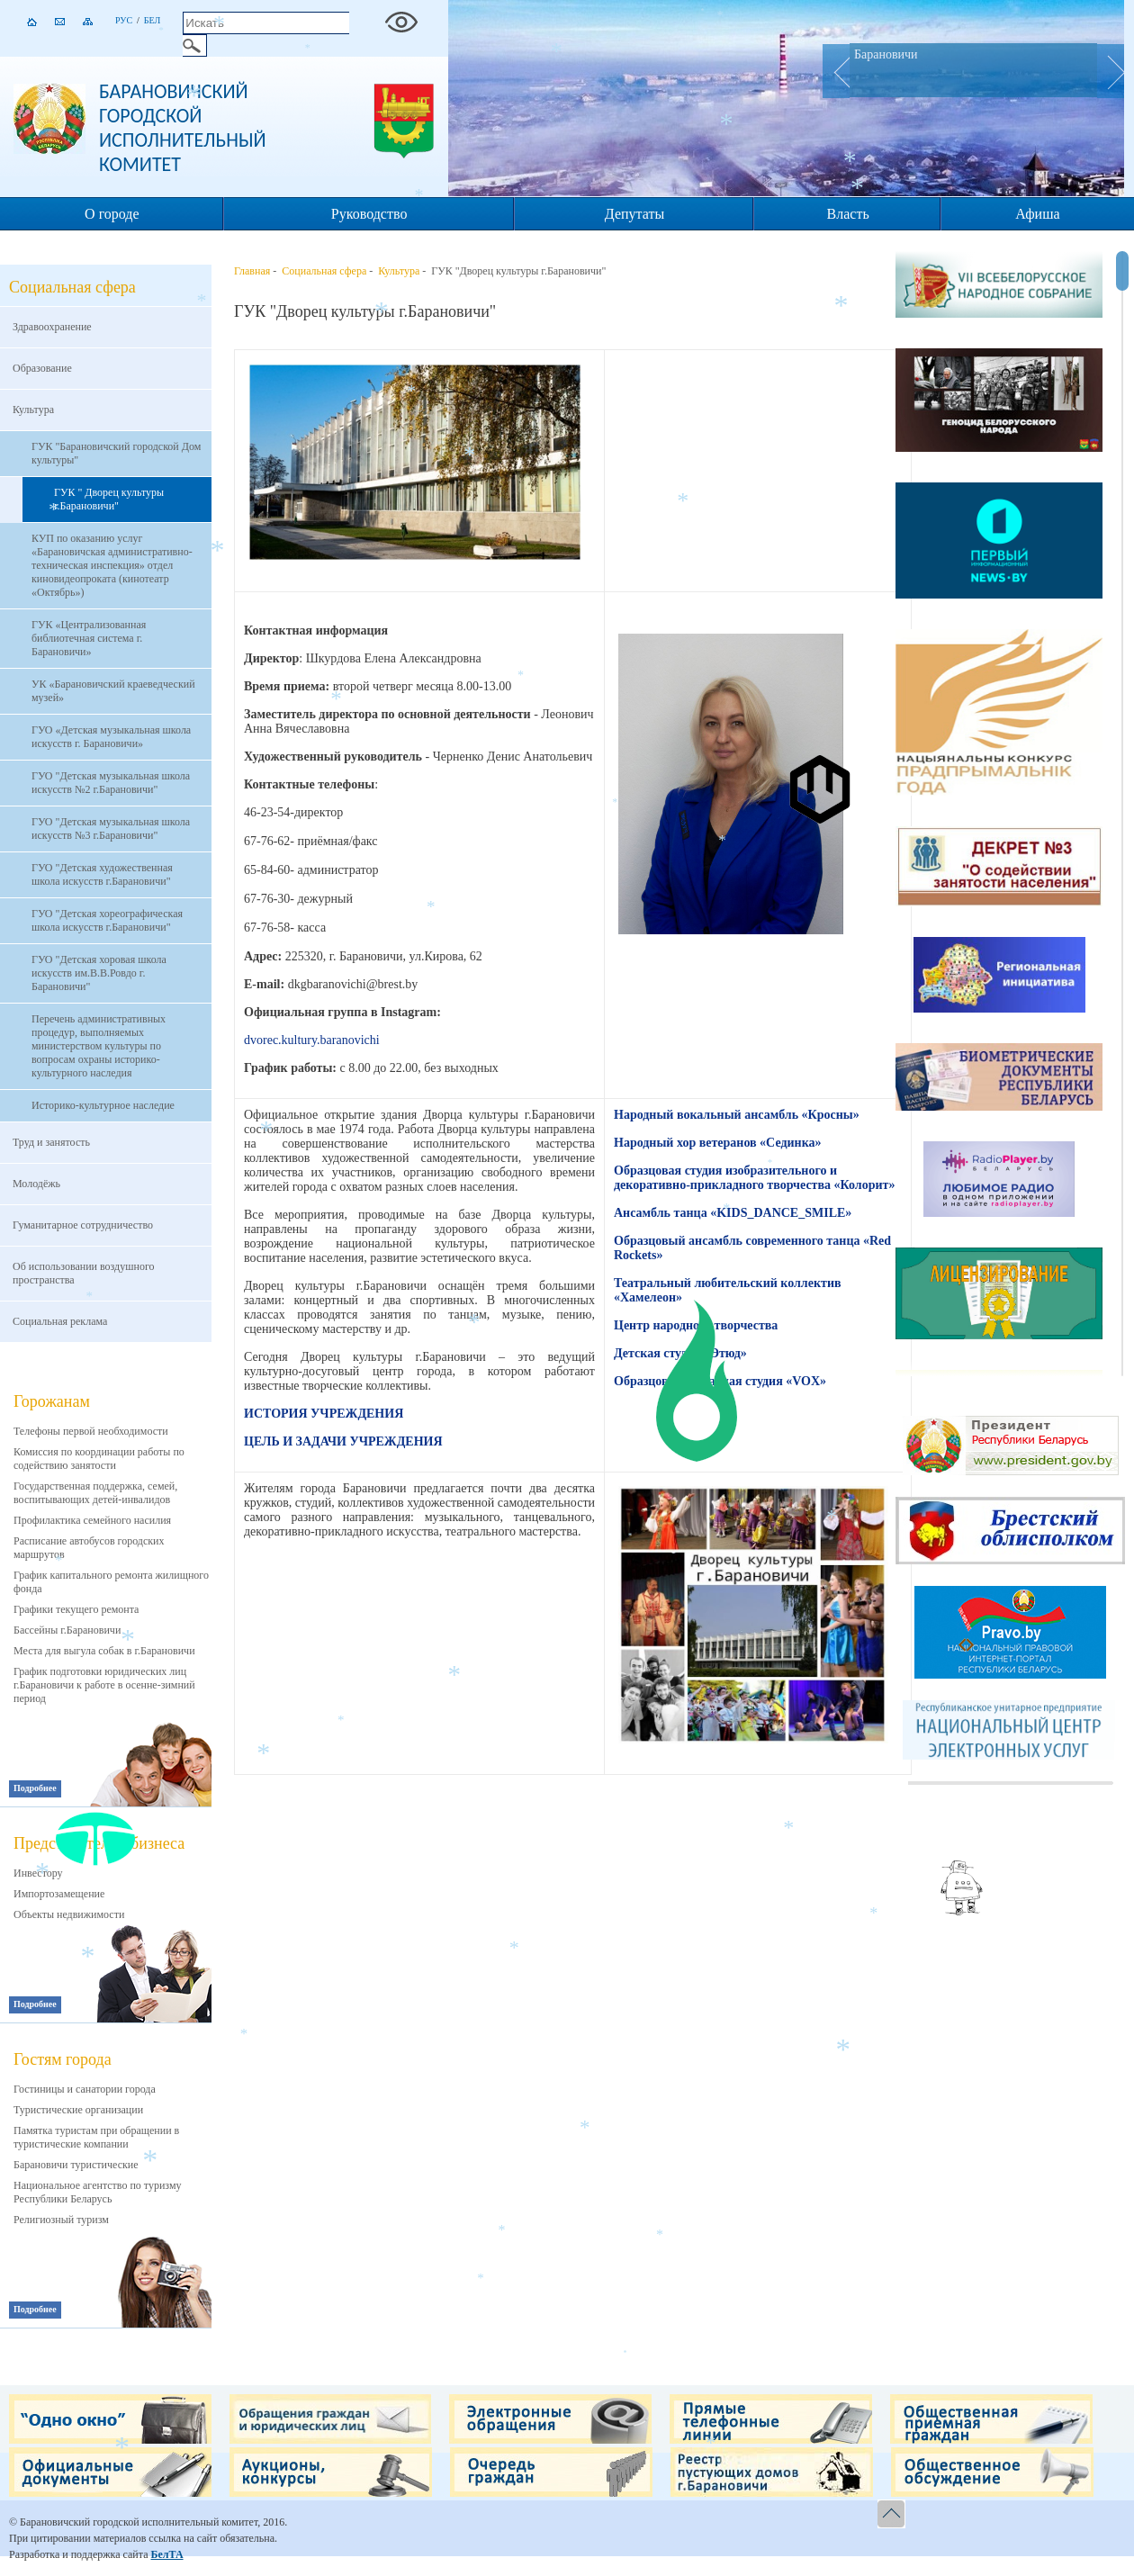 This screenshot has width=1134, height=2576. What do you see at coordinates (961, 1887) in the screenshot?
I see `visit instructables website or app` at bounding box center [961, 1887].